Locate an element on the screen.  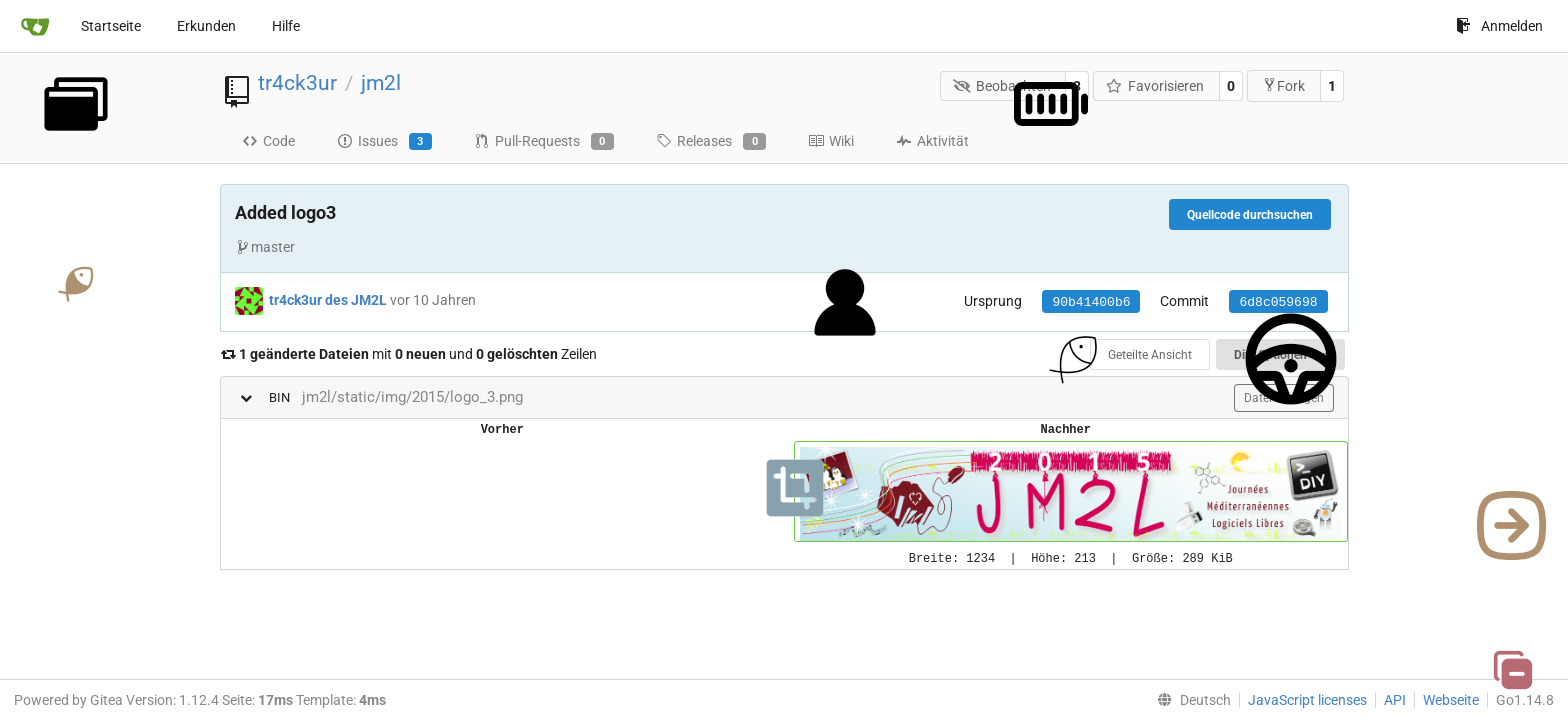
proceed to the next step is located at coordinates (1511, 525).